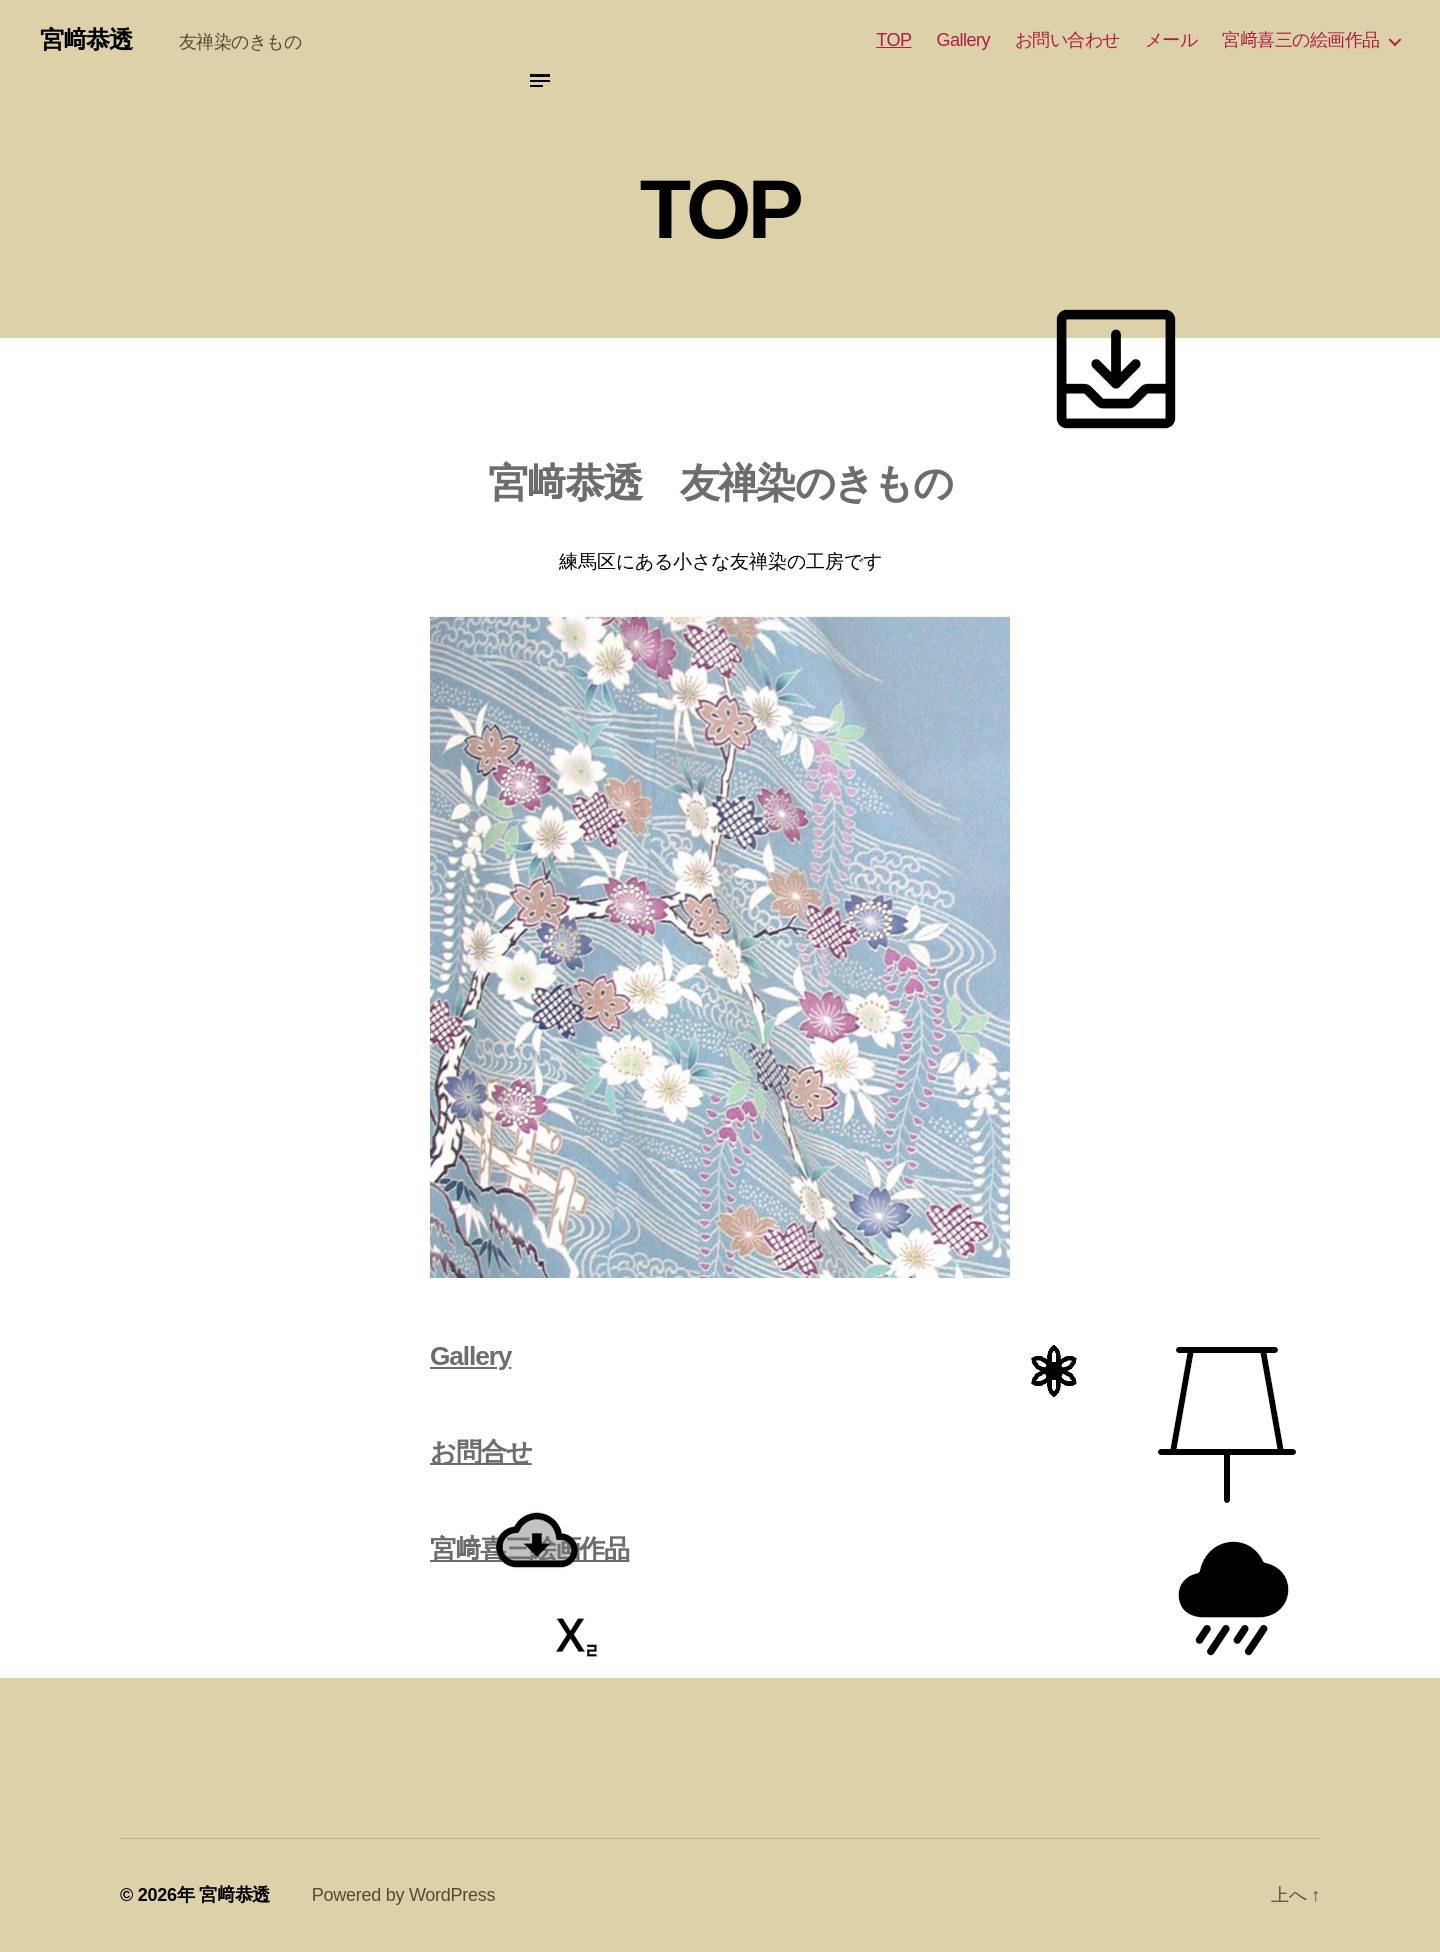 The width and height of the screenshot is (1440, 1952). I want to click on view or access notes, so click(540, 81).